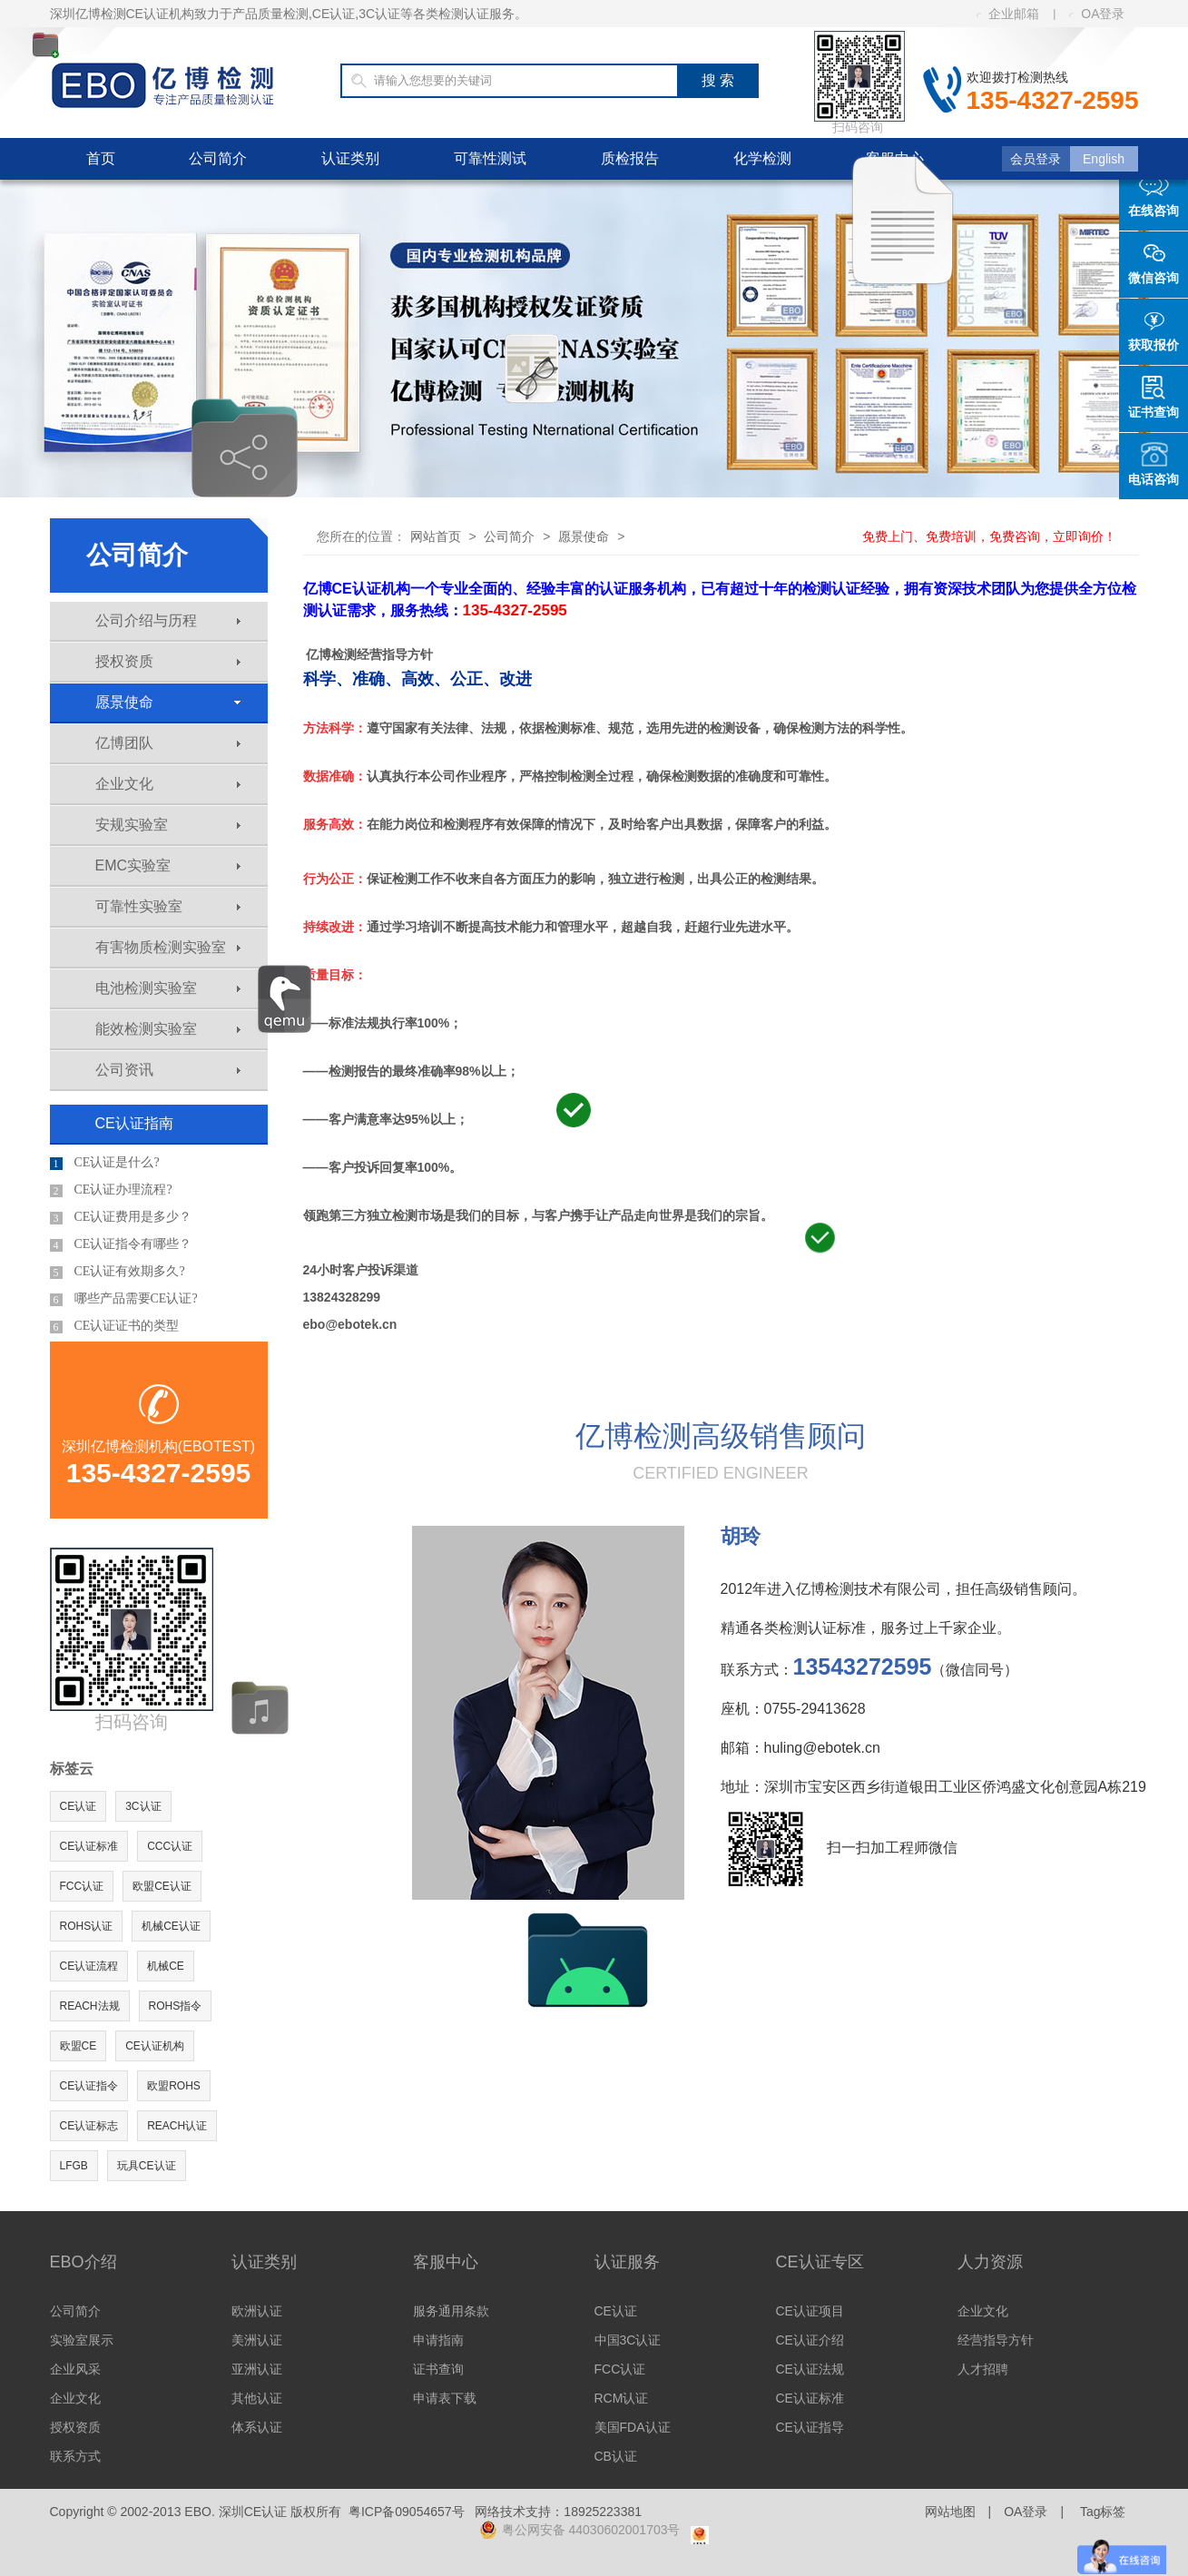 The image size is (1188, 2576). I want to click on open the documents app, so click(532, 369).